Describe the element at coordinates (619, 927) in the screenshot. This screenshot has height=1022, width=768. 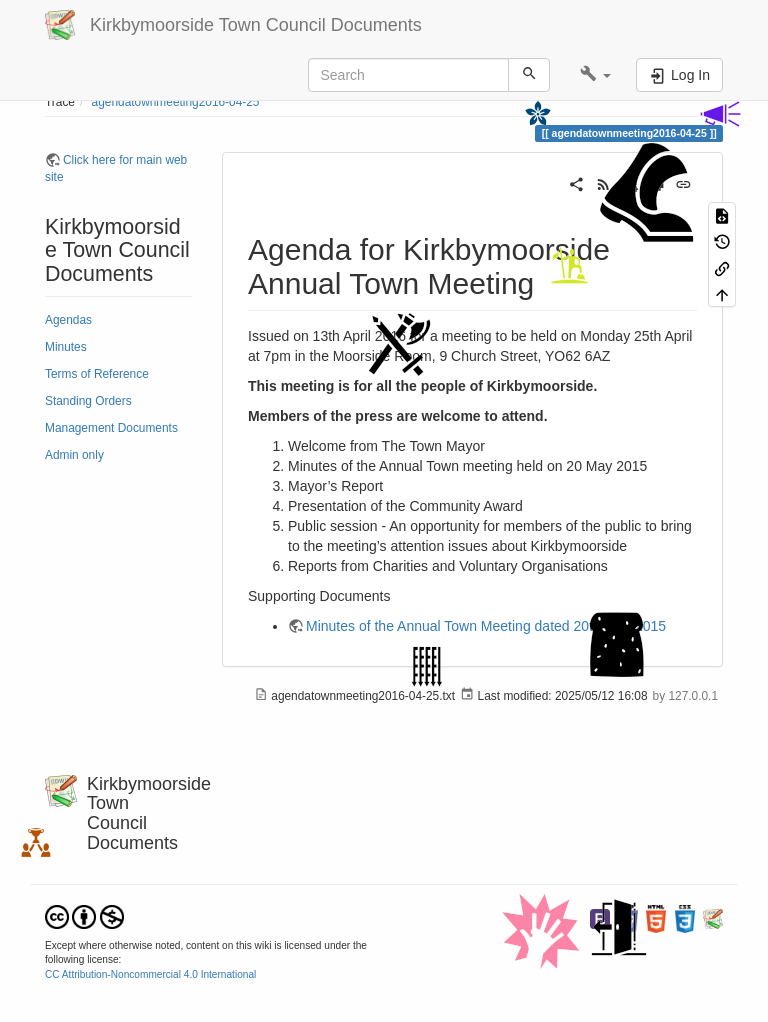
I see `enter a room or building` at that location.